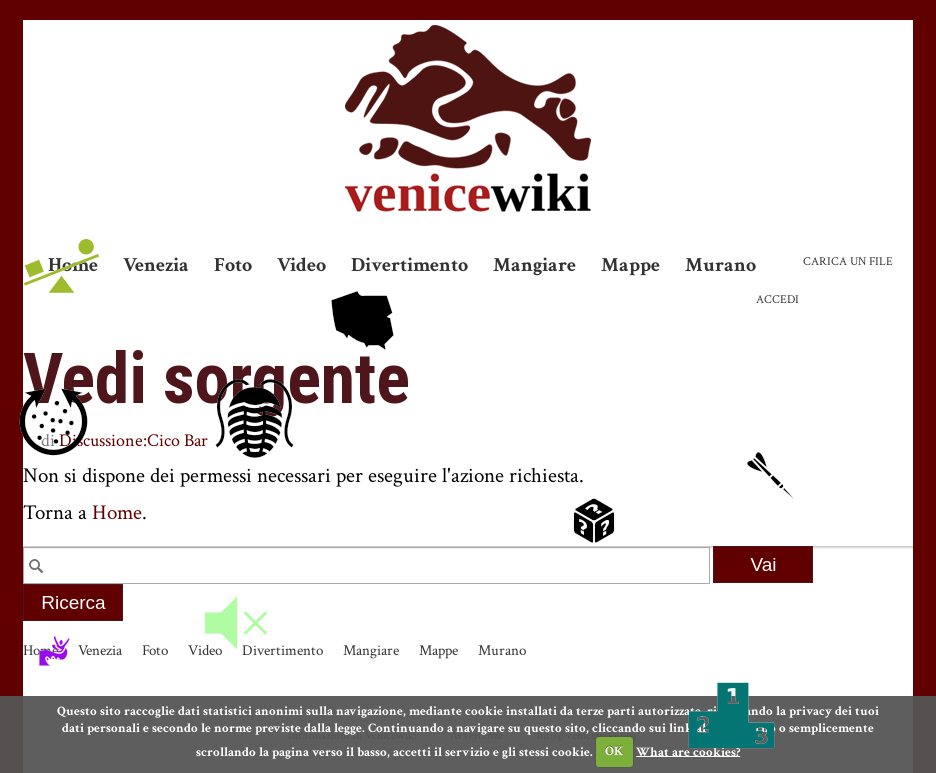 Image resolution: width=936 pixels, height=773 pixels. What do you see at coordinates (362, 320) in the screenshot?
I see `select Poland as your country or region` at bounding box center [362, 320].